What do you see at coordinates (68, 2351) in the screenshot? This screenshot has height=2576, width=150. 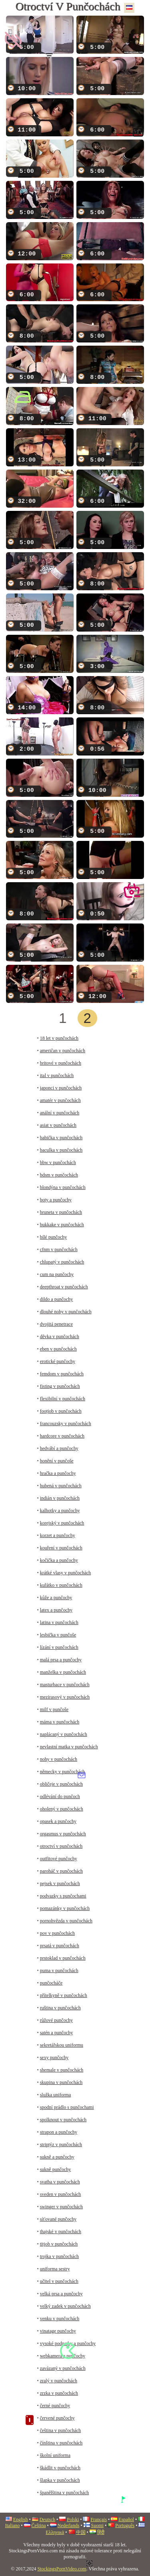 I see `launch a retro-style game or arcade app` at bounding box center [68, 2351].